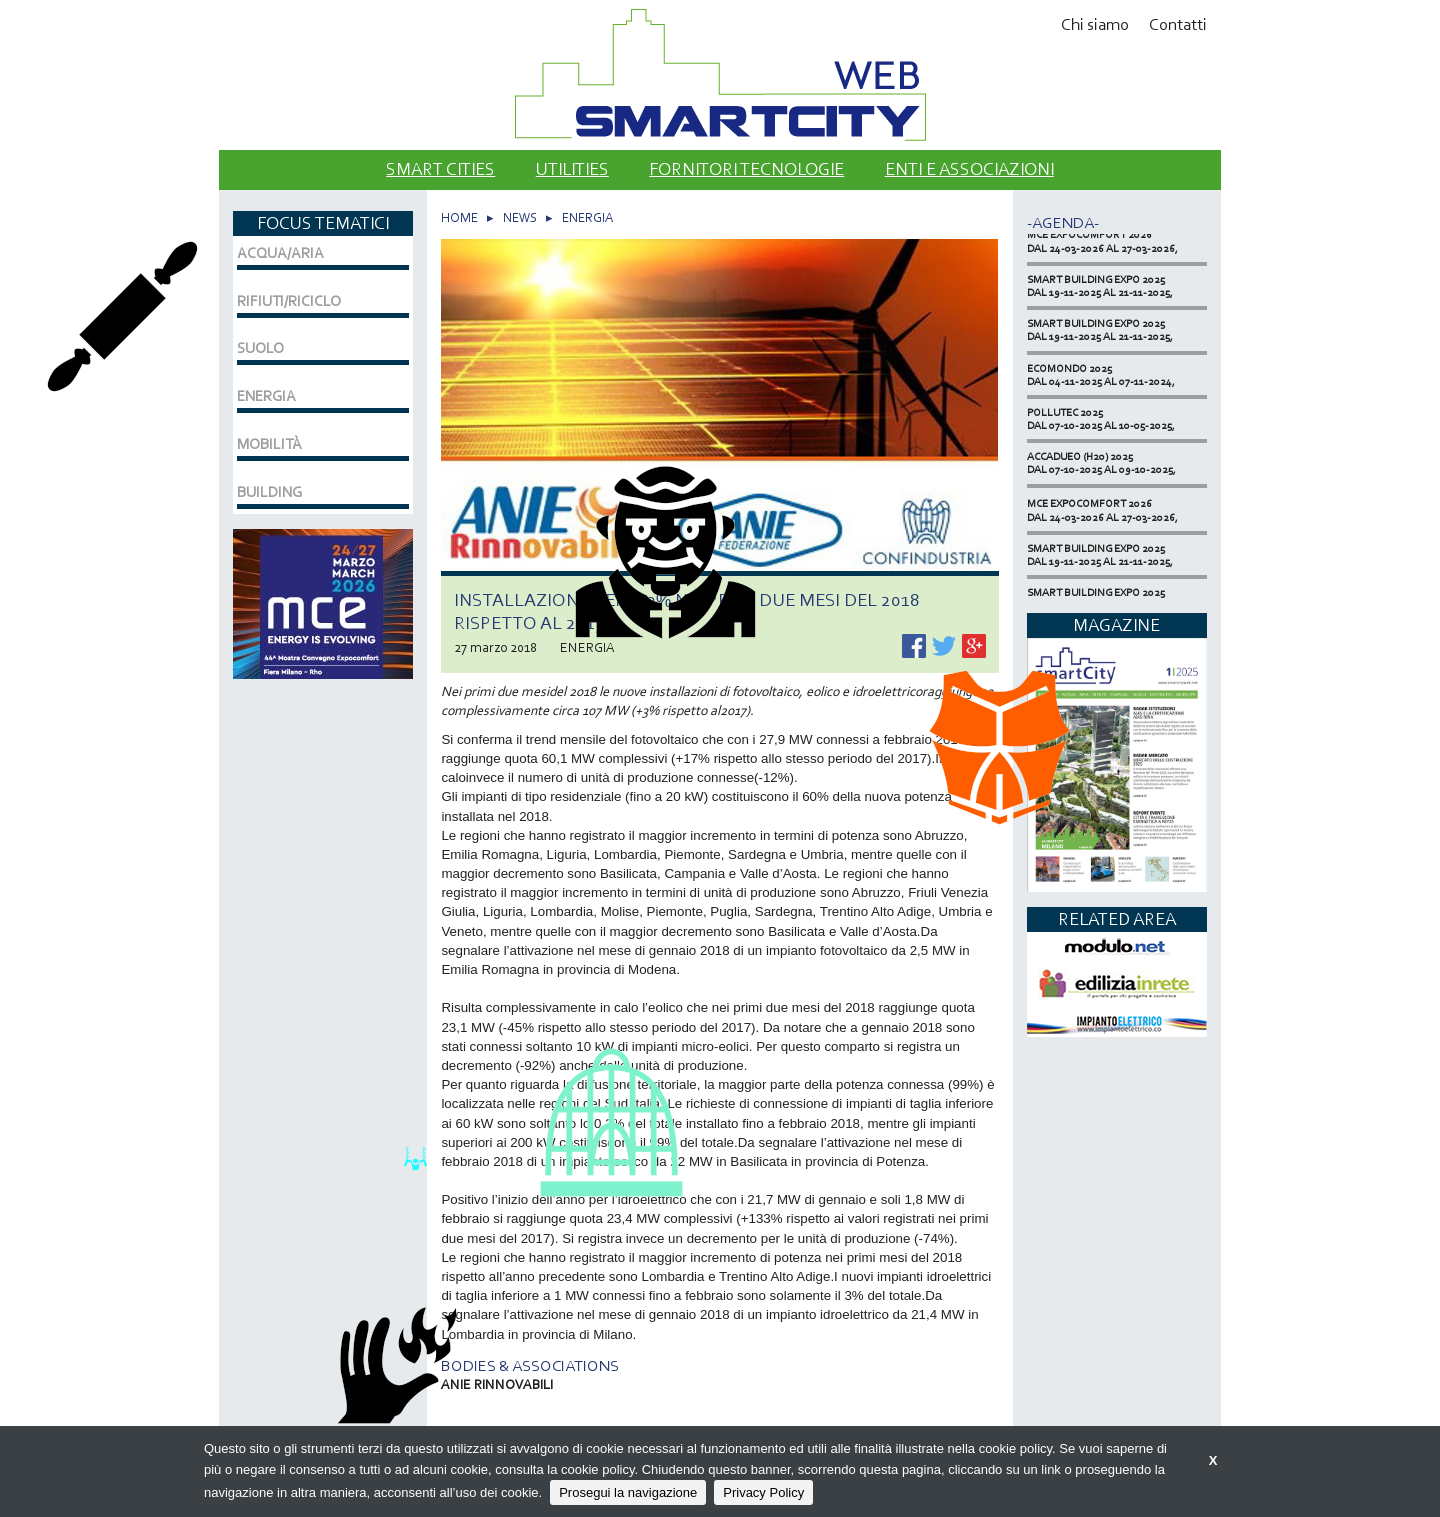 The width and height of the screenshot is (1440, 1517). What do you see at coordinates (665, 547) in the screenshot?
I see `select monk character class` at bounding box center [665, 547].